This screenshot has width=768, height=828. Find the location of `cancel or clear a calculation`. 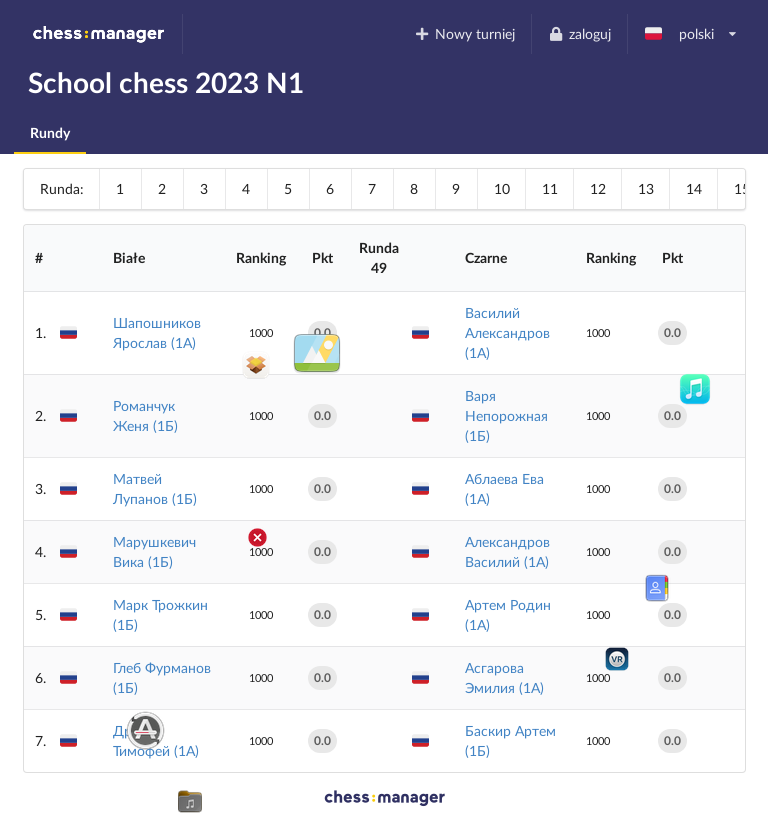

cancel or clear a calculation is located at coordinates (257, 537).